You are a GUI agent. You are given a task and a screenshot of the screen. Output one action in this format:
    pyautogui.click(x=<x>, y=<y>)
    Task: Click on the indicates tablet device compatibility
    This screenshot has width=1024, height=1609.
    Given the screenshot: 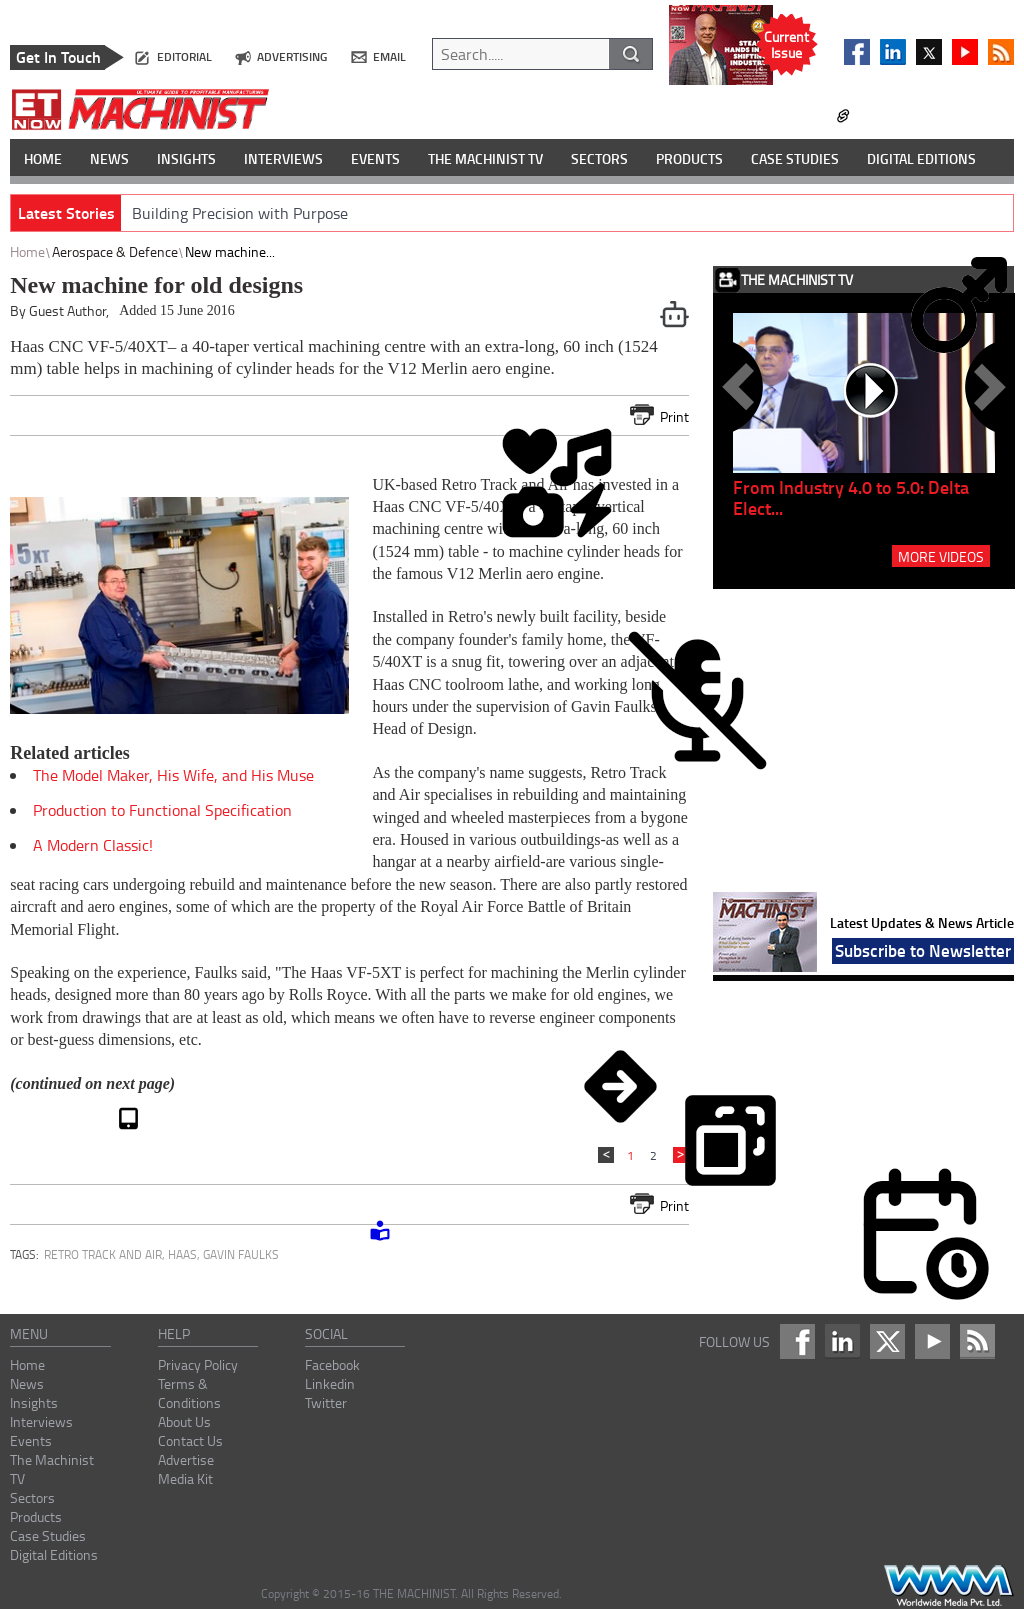 What is the action you would take?
    pyautogui.click(x=128, y=1118)
    